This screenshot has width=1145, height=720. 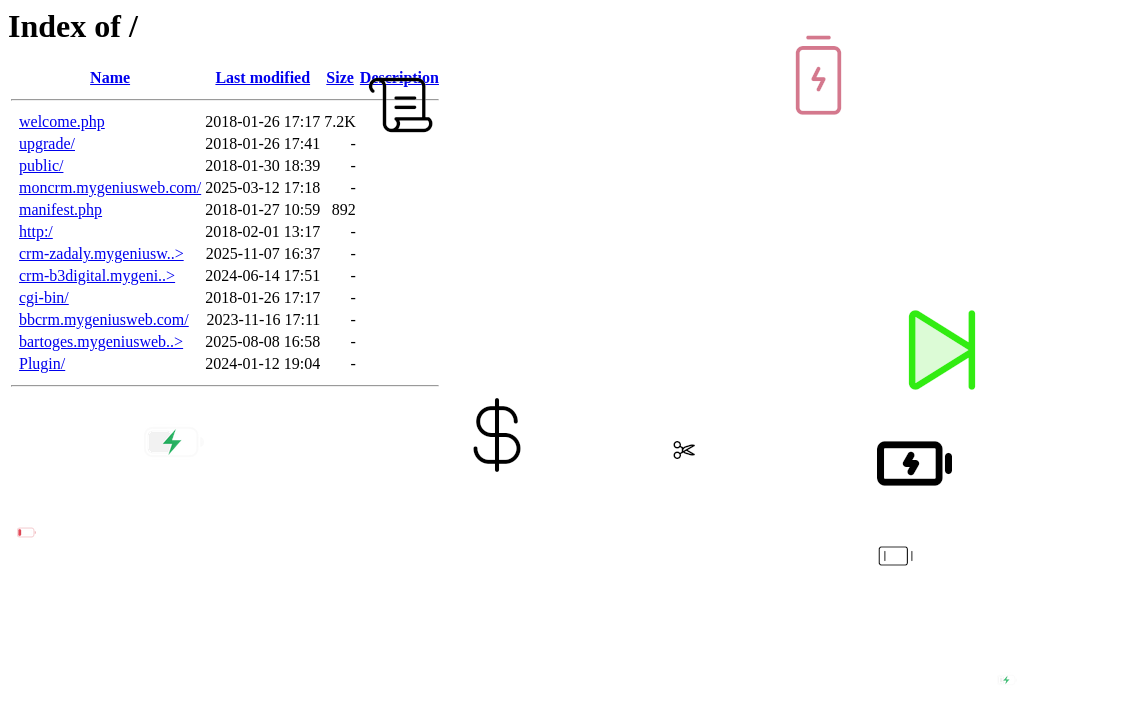 What do you see at coordinates (942, 350) in the screenshot?
I see `skip to the next track` at bounding box center [942, 350].